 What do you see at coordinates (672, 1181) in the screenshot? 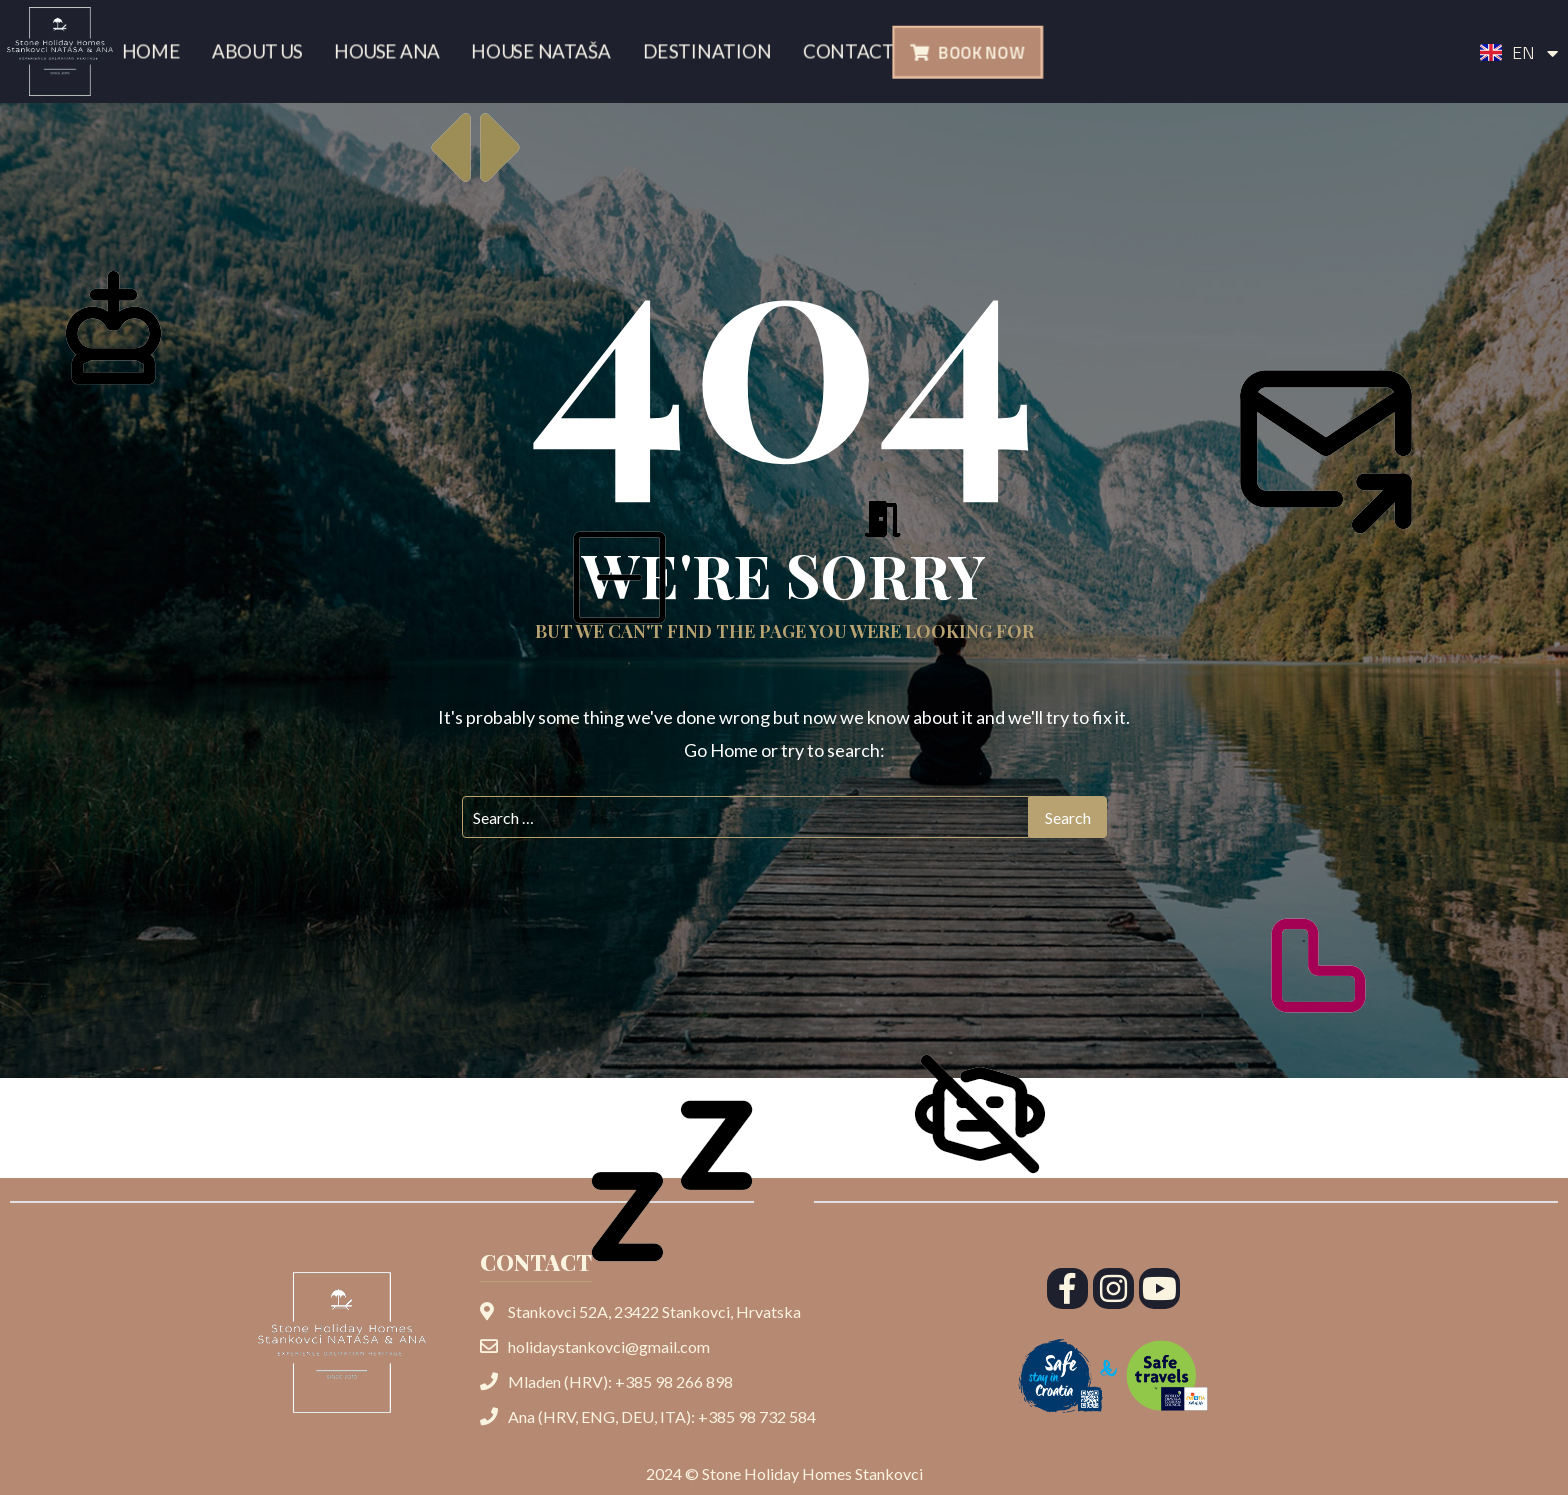
I see `indicates sleep mode or inactive state` at bounding box center [672, 1181].